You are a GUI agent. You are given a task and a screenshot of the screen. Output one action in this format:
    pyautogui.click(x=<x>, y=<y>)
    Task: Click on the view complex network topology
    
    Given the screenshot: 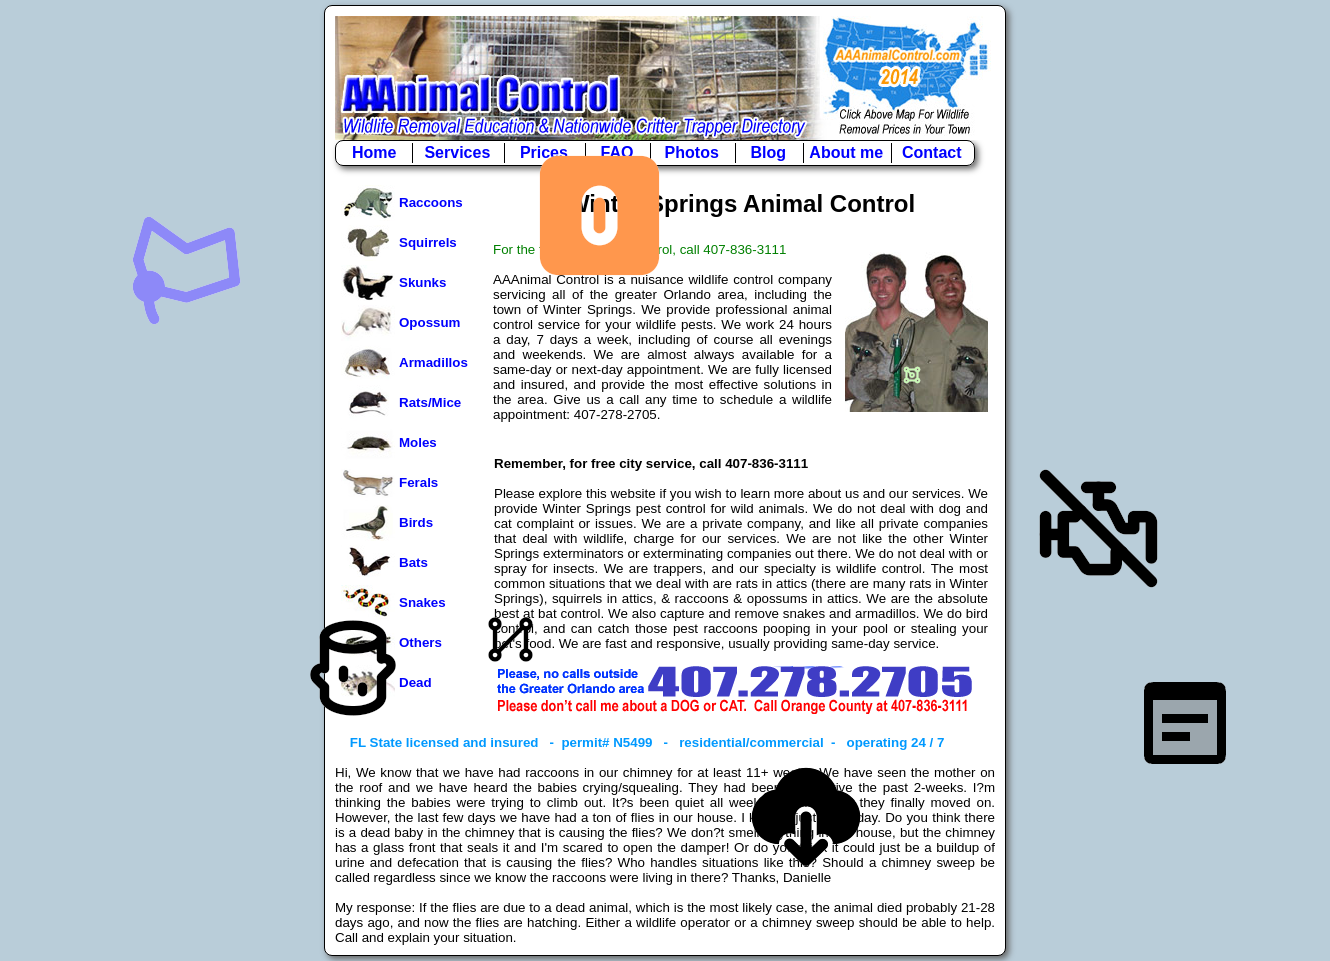 What is the action you would take?
    pyautogui.click(x=912, y=375)
    